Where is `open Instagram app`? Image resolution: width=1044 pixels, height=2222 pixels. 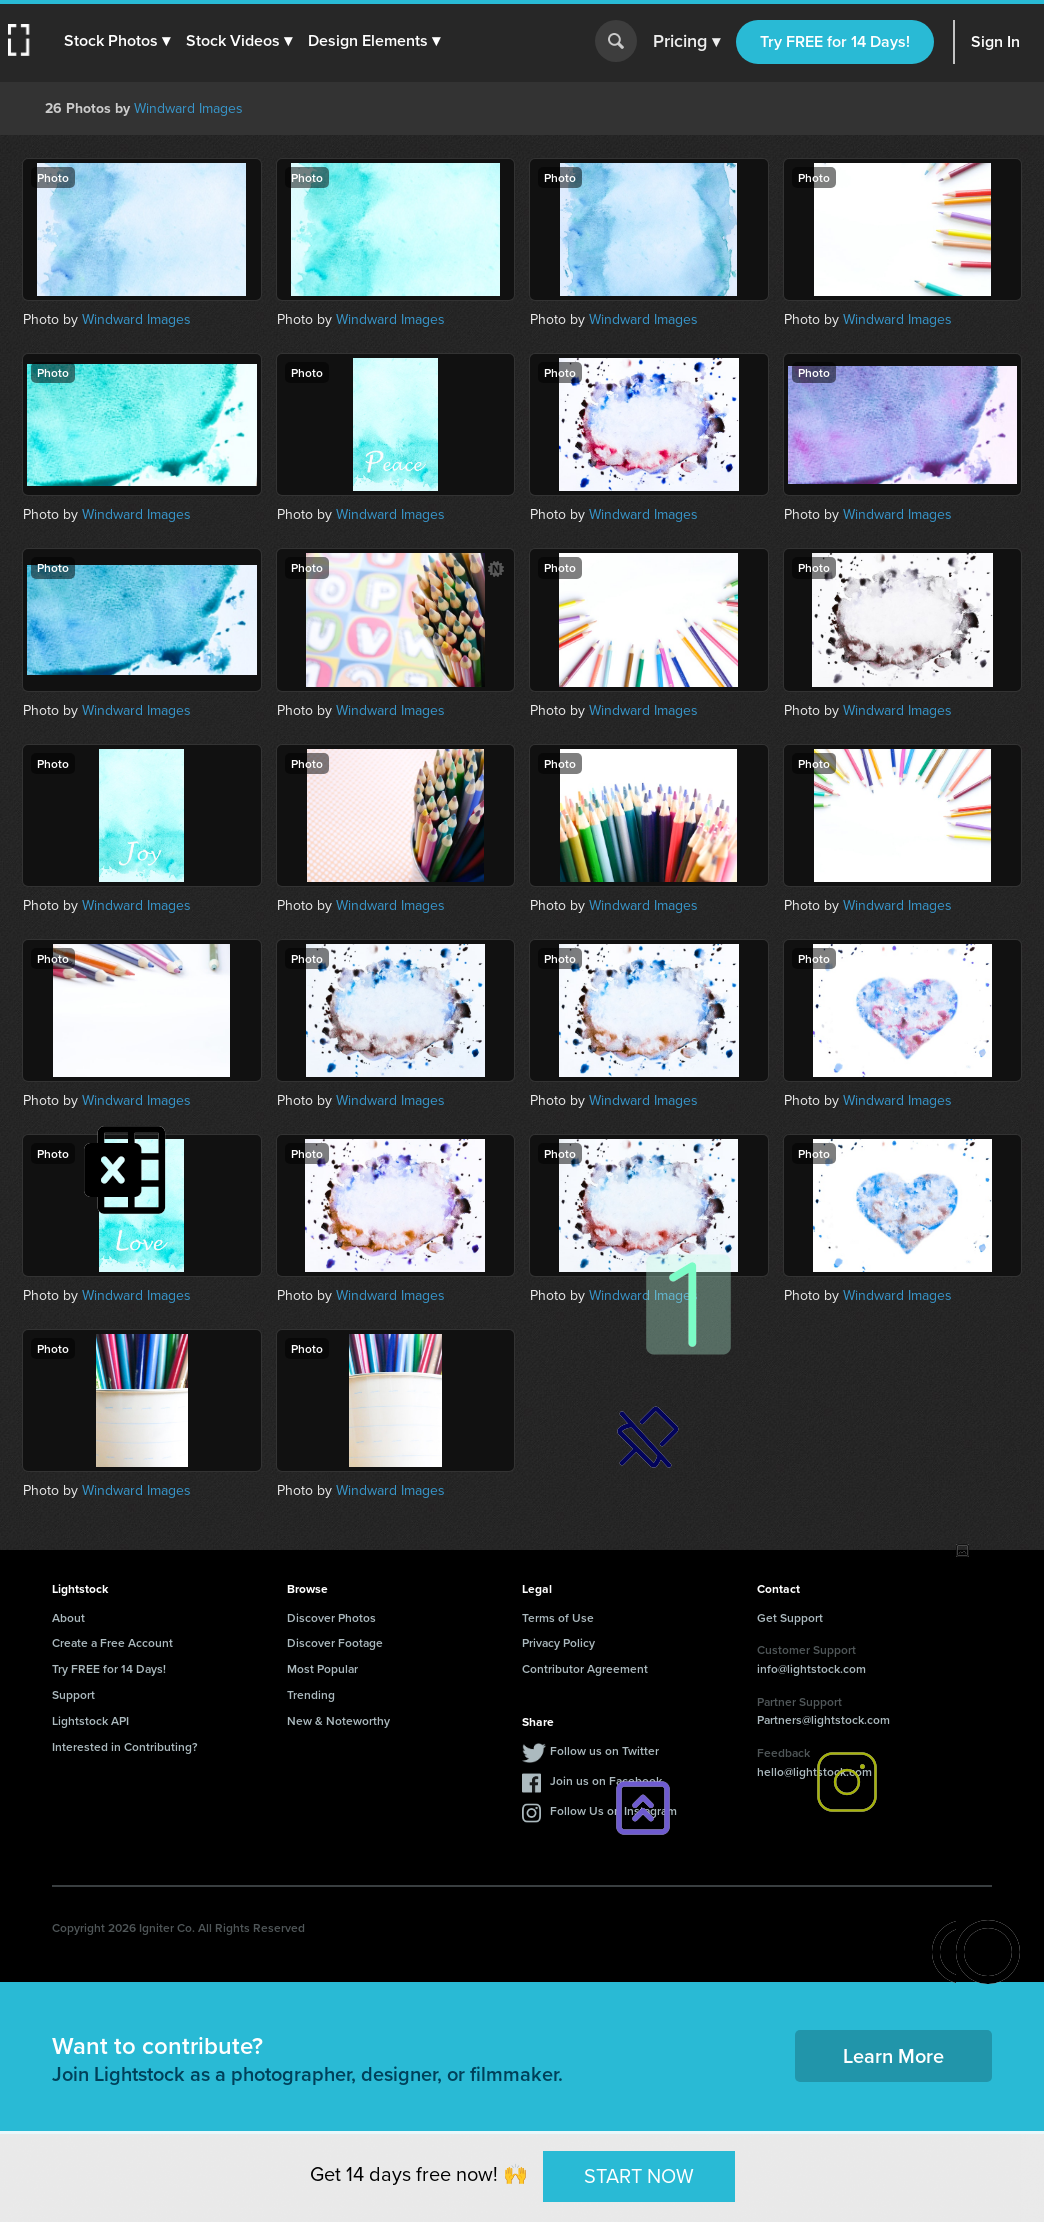 open Instagram app is located at coordinates (847, 1782).